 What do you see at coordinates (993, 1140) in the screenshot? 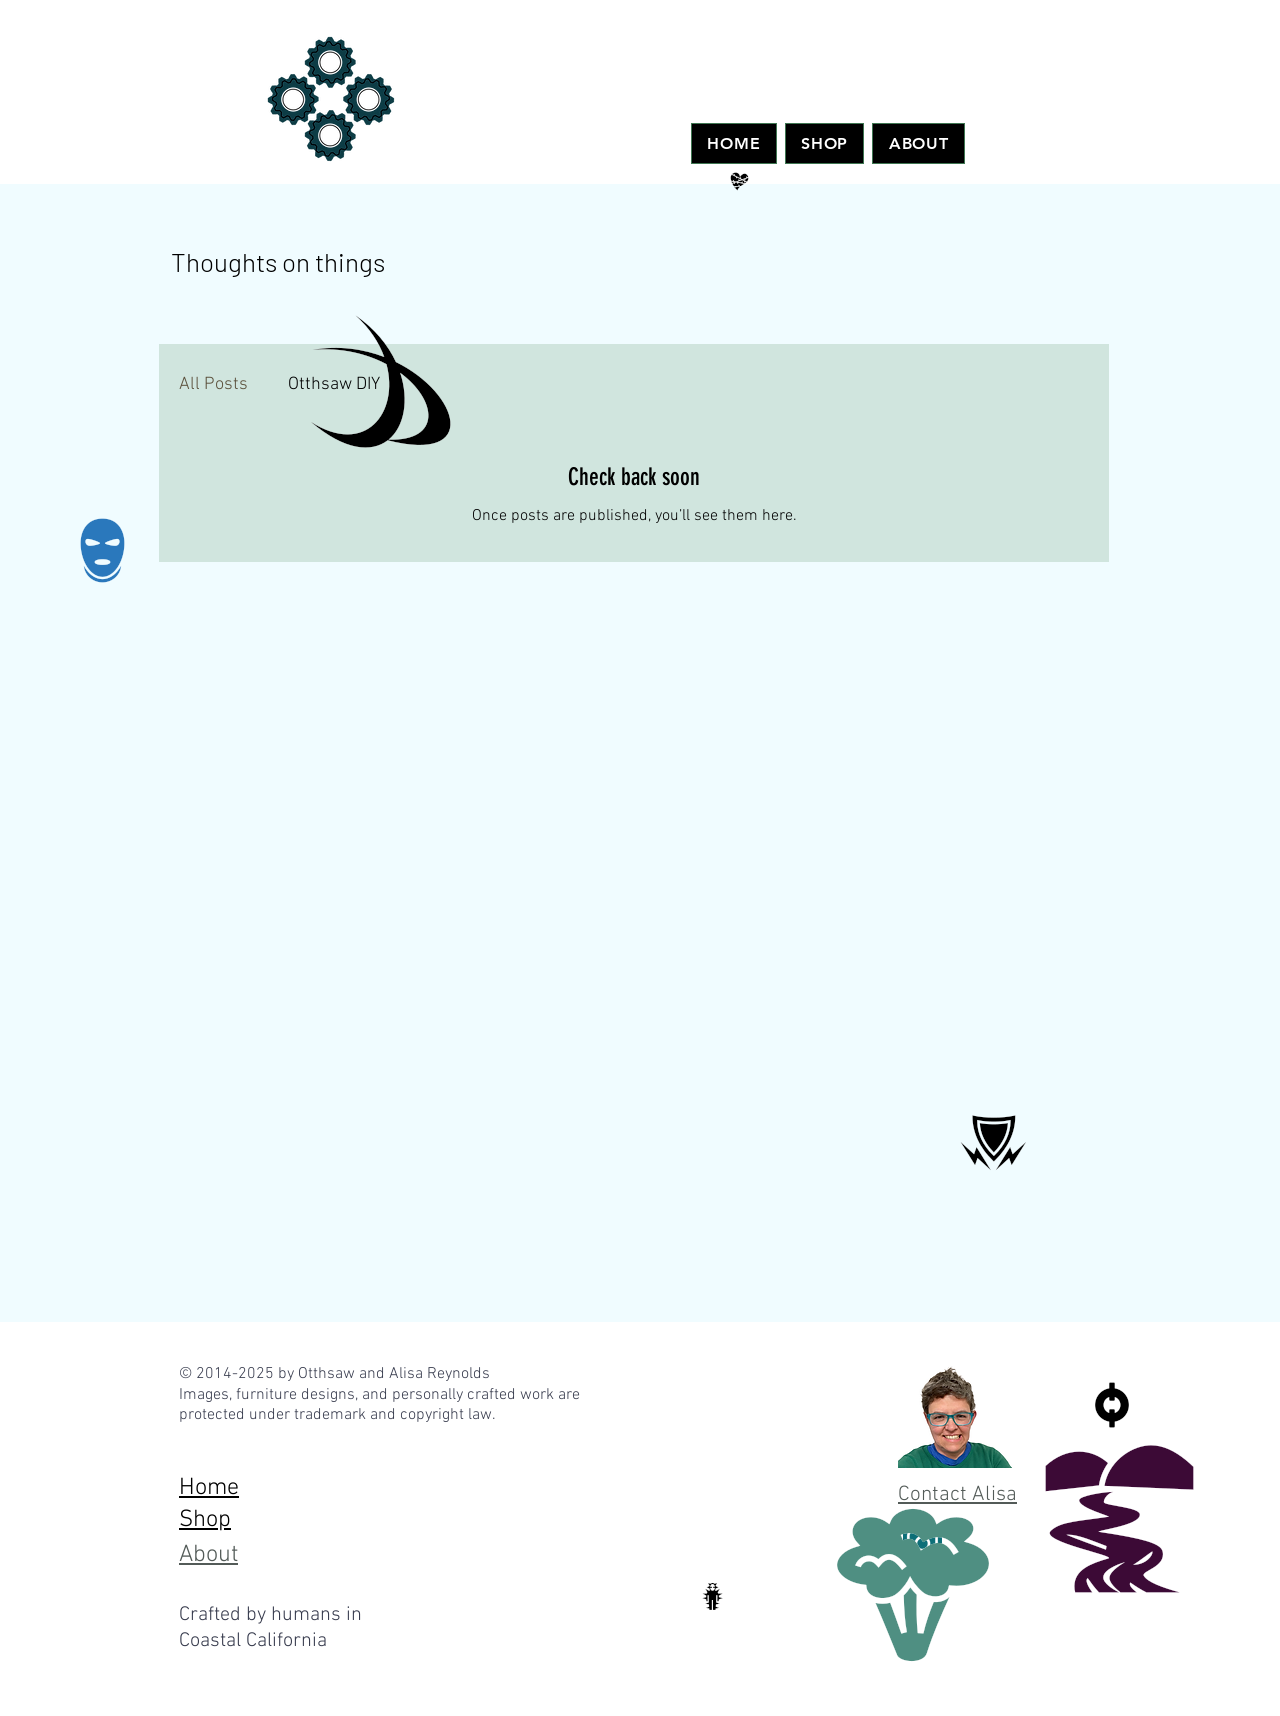
I see `activate power shield or energy protection` at bounding box center [993, 1140].